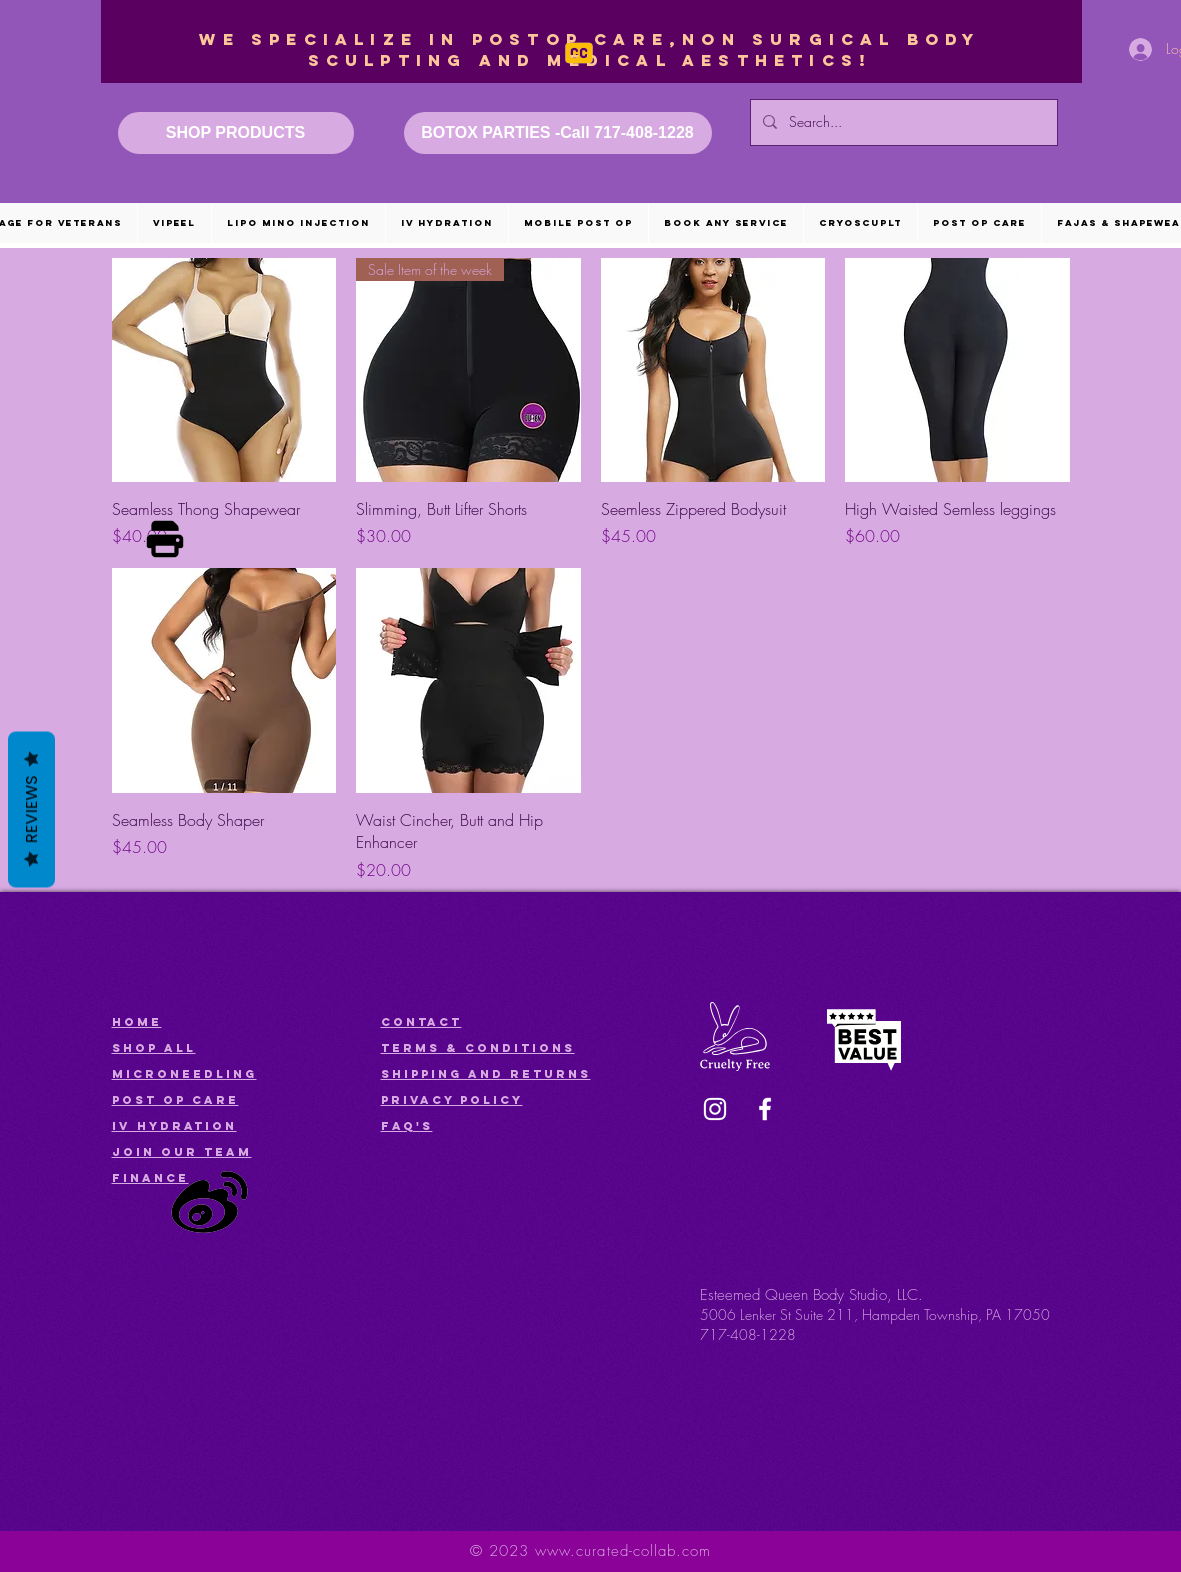 The height and width of the screenshot is (1572, 1181). What do you see at coordinates (209, 1204) in the screenshot?
I see `open weibo app` at bounding box center [209, 1204].